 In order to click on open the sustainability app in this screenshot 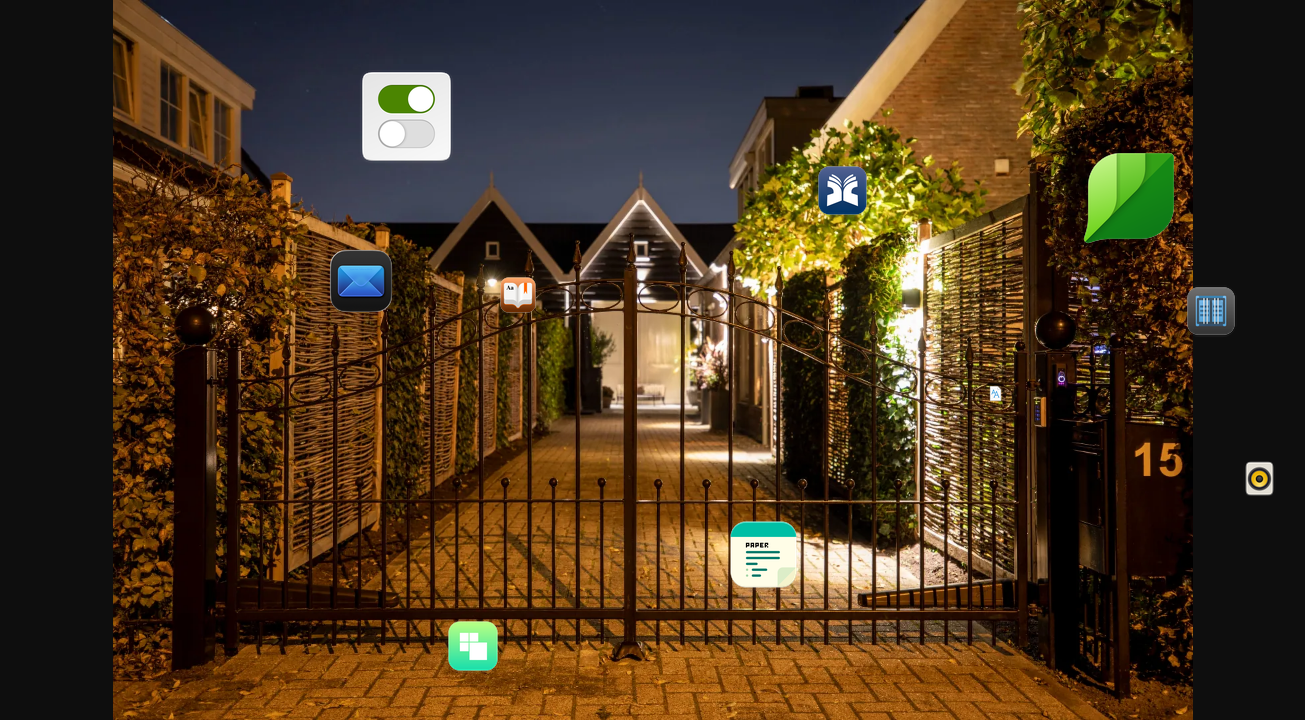, I will do `click(1131, 196)`.